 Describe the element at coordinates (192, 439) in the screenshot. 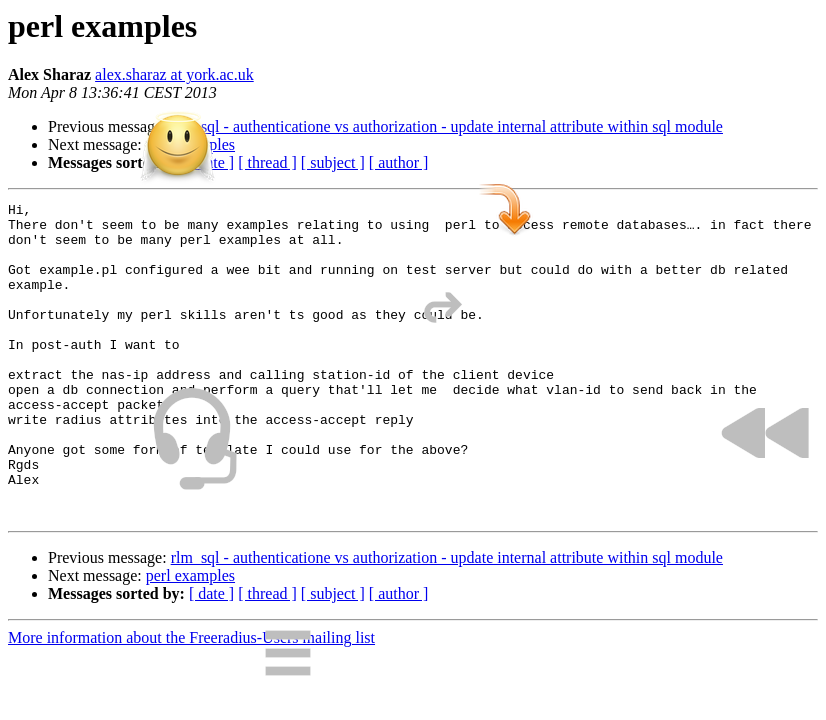

I see `access audio or voice chat settings` at that location.